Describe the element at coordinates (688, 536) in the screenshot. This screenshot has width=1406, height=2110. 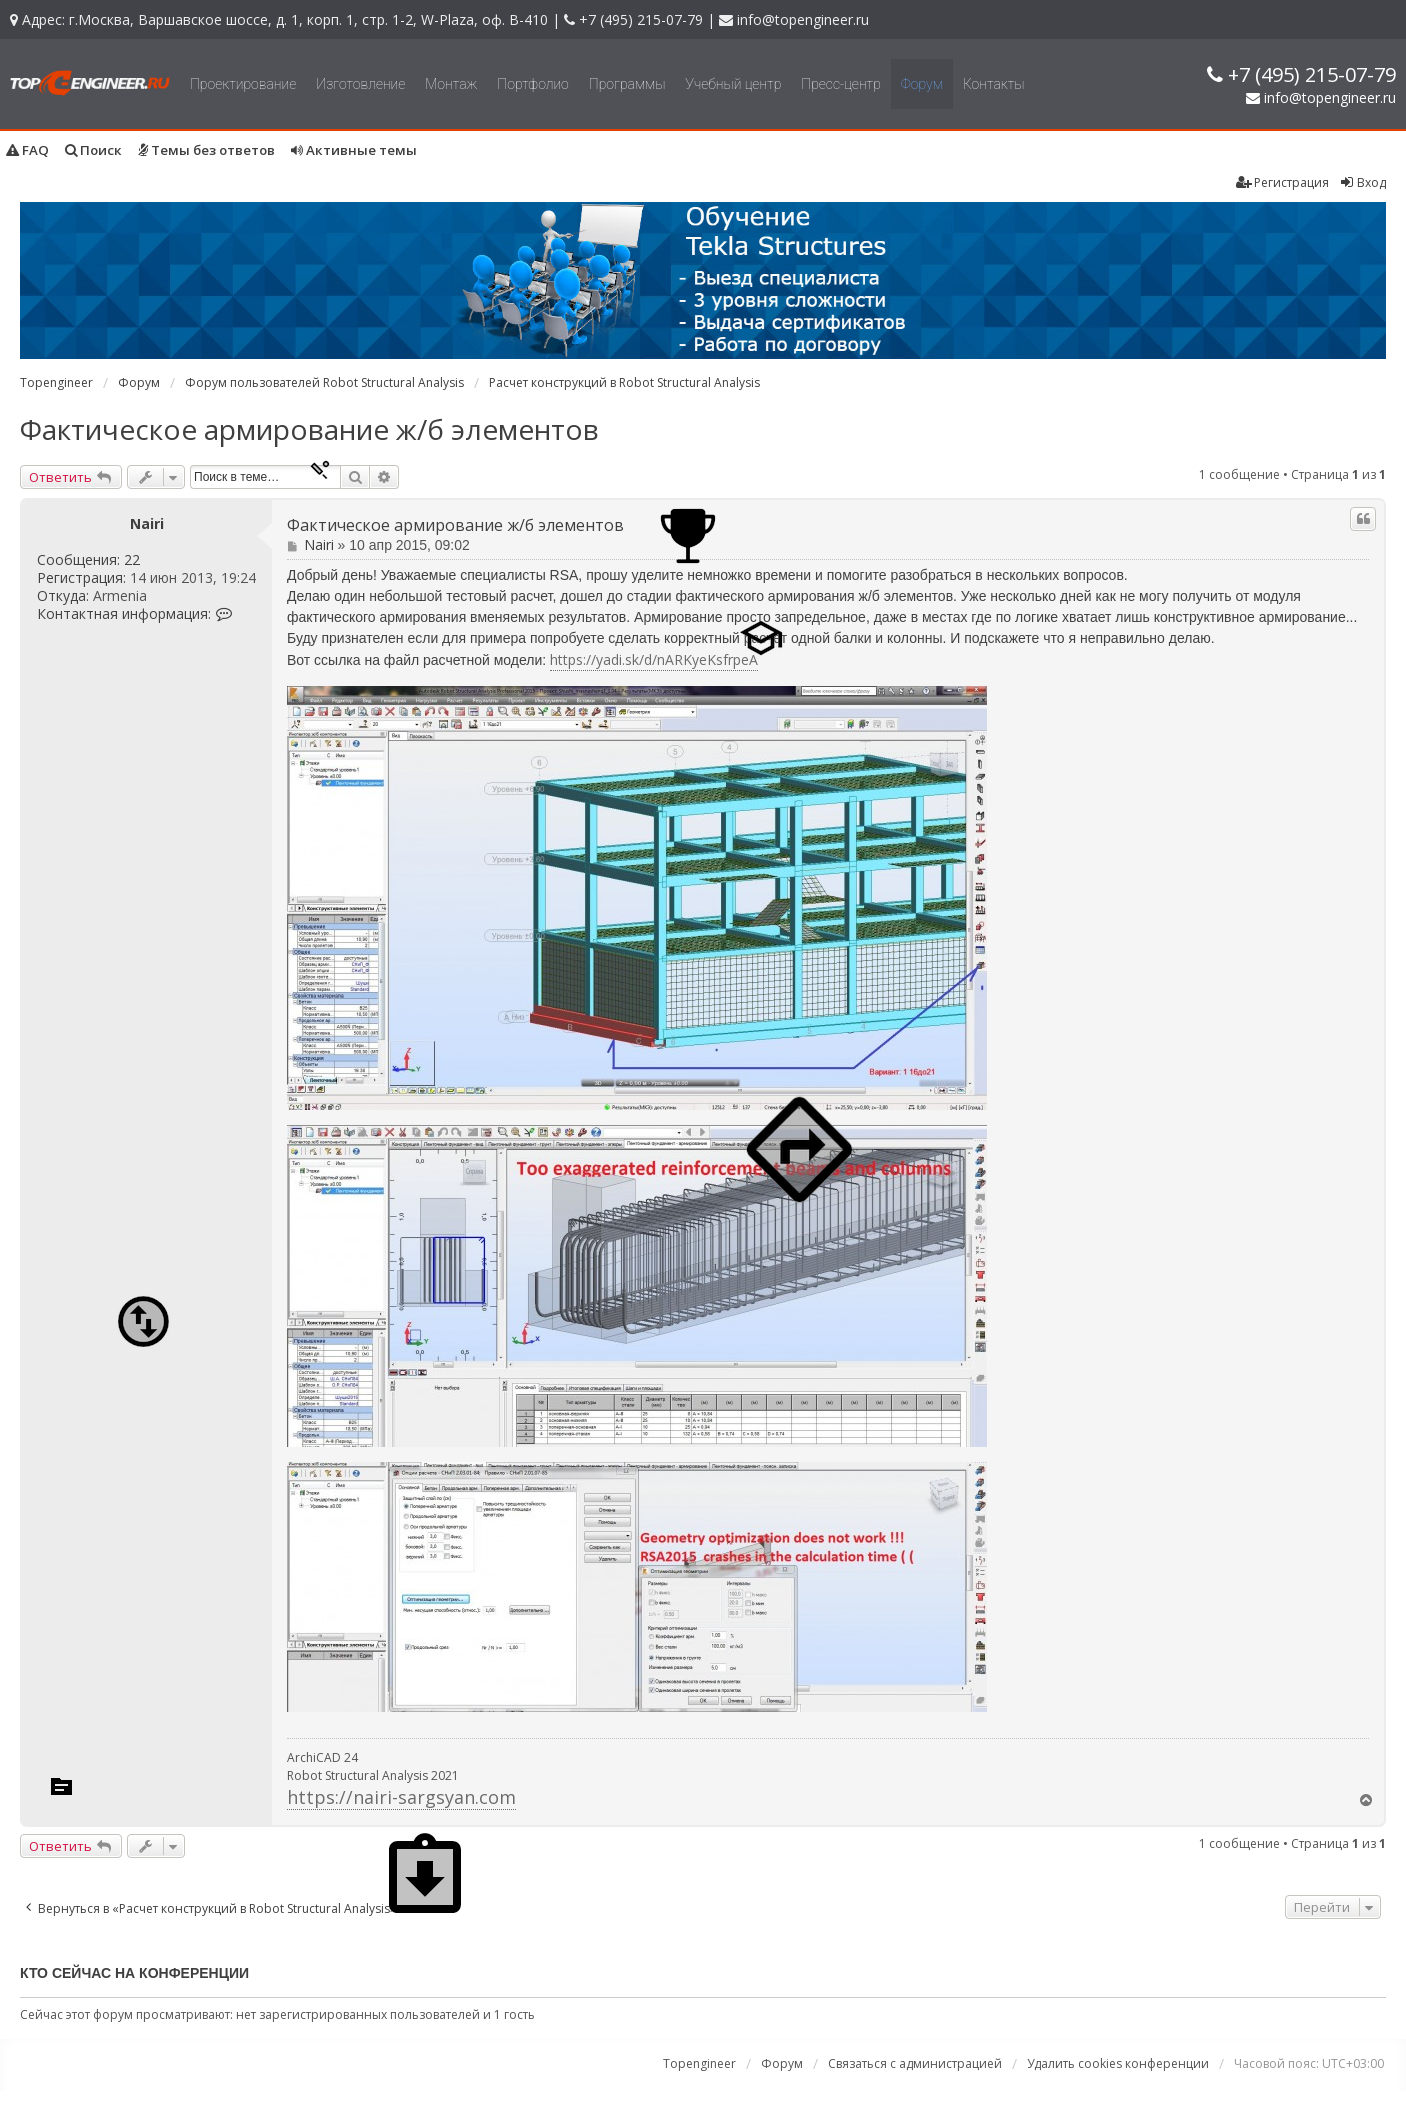
I see `view achievements or awards` at that location.